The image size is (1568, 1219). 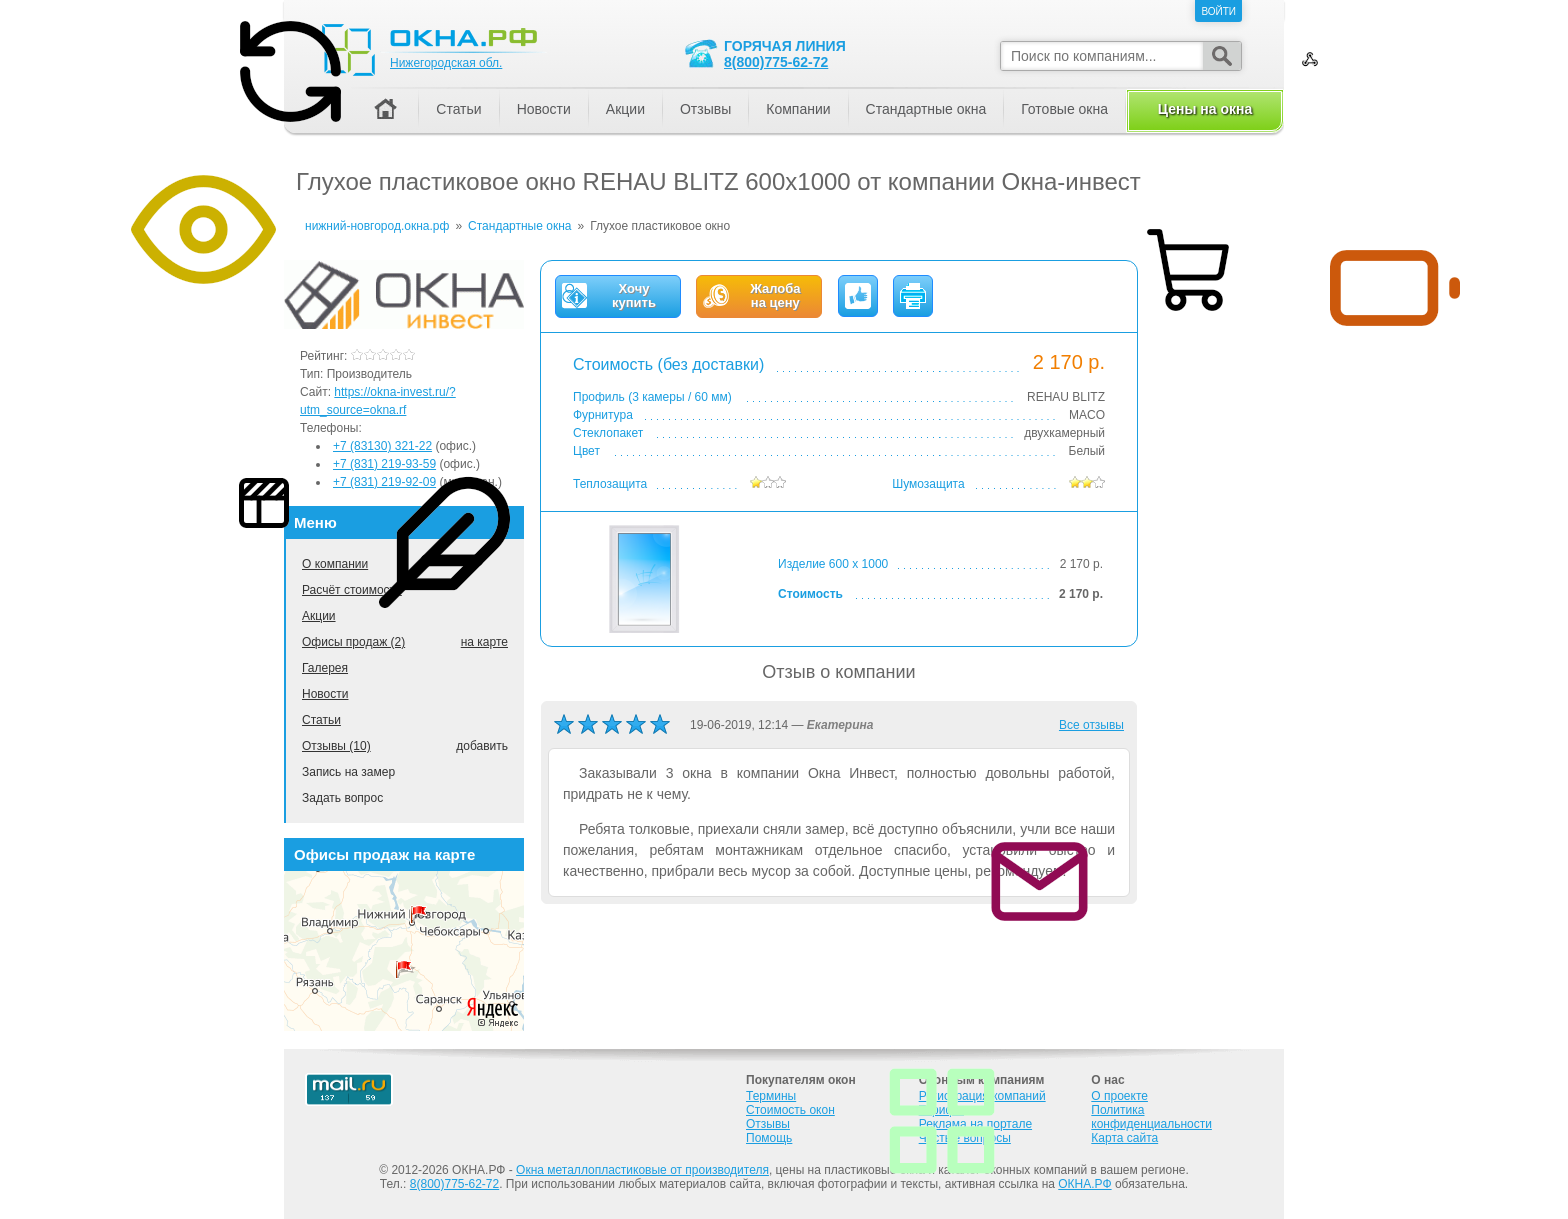 I want to click on insert a new row into a table, so click(x=264, y=503).